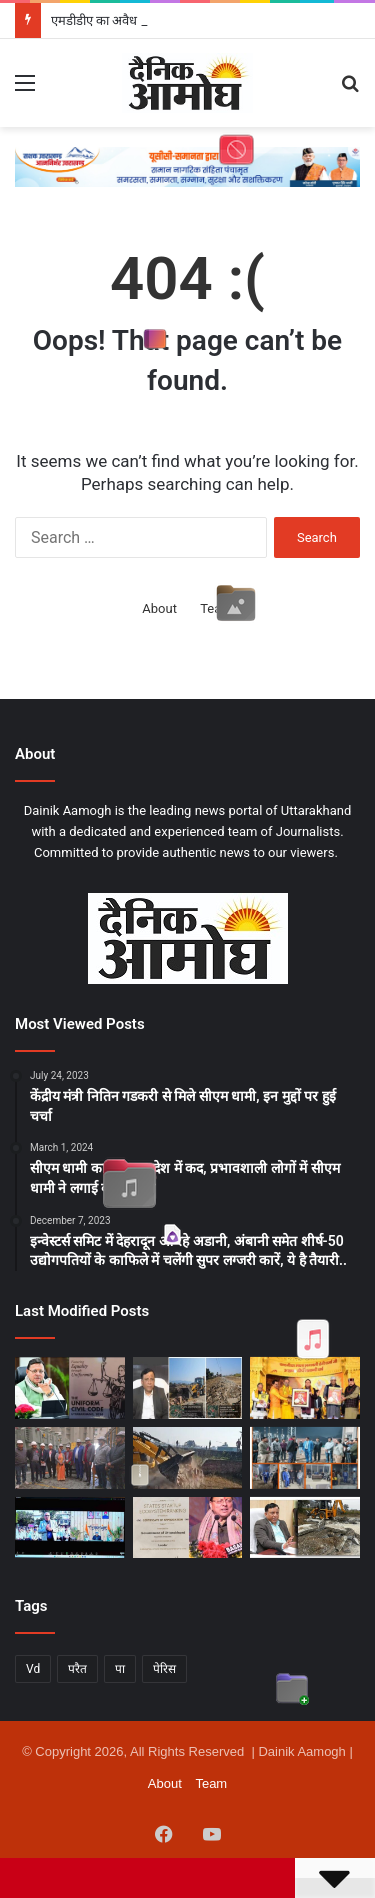 This screenshot has width=375, height=1898. I want to click on an audio file in your system, so click(313, 1339).